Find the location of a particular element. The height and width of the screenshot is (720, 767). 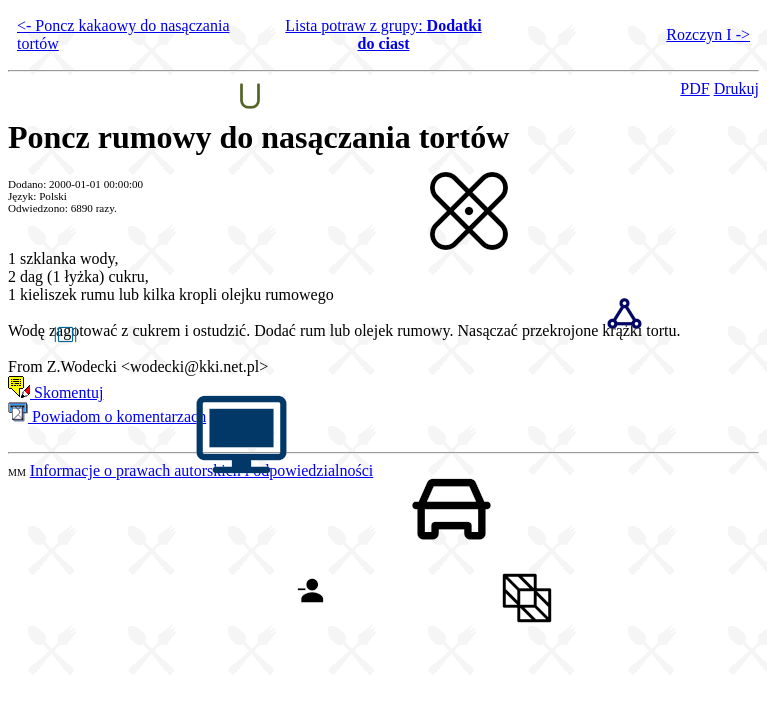

start a slideshow presentation is located at coordinates (65, 334).